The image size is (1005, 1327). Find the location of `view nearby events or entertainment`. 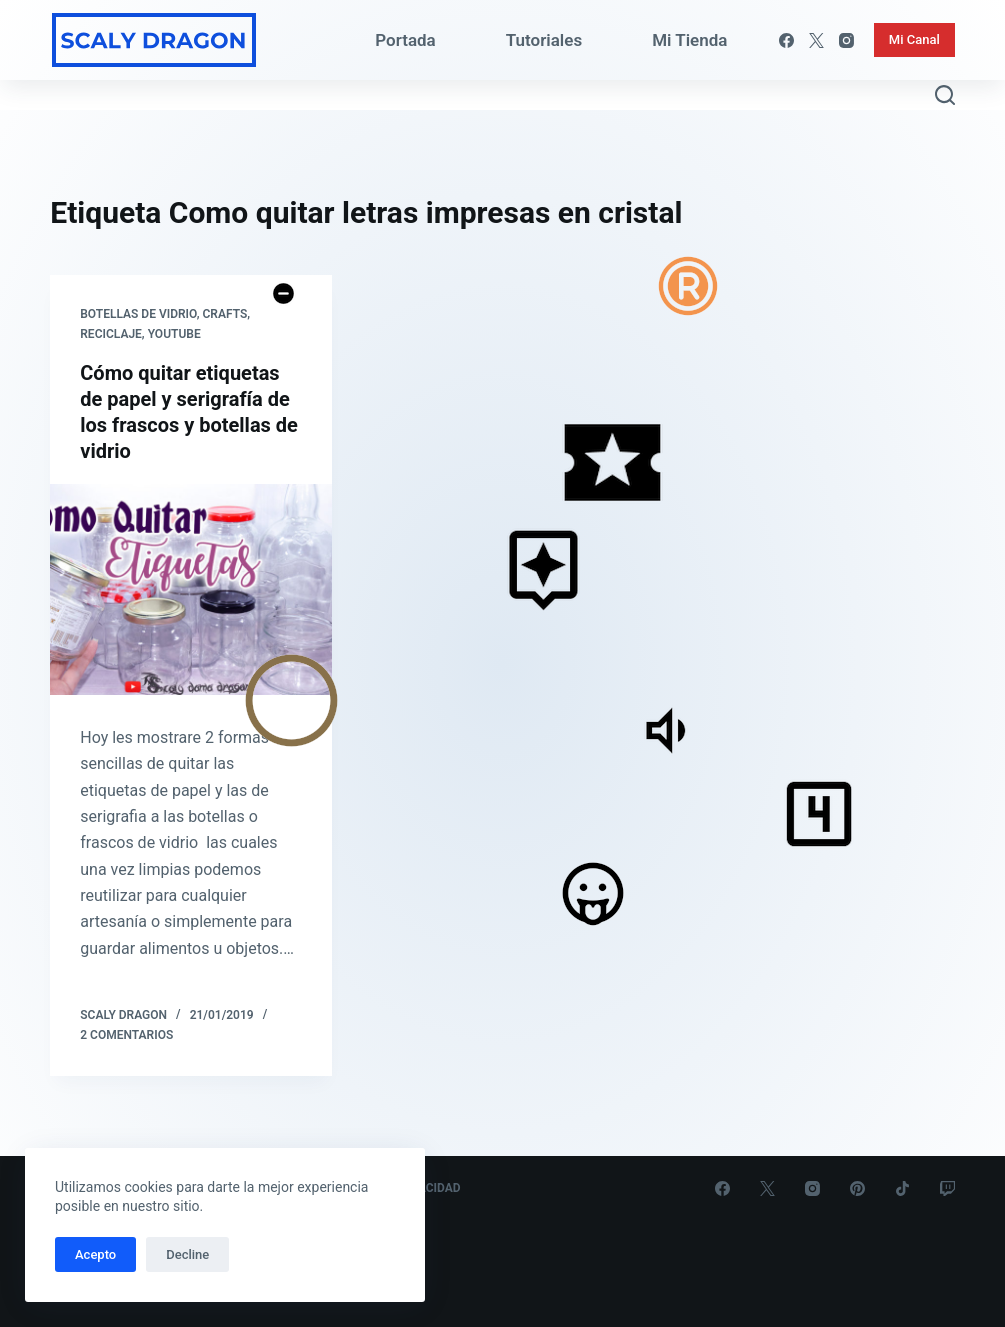

view nearby events or entertainment is located at coordinates (612, 462).